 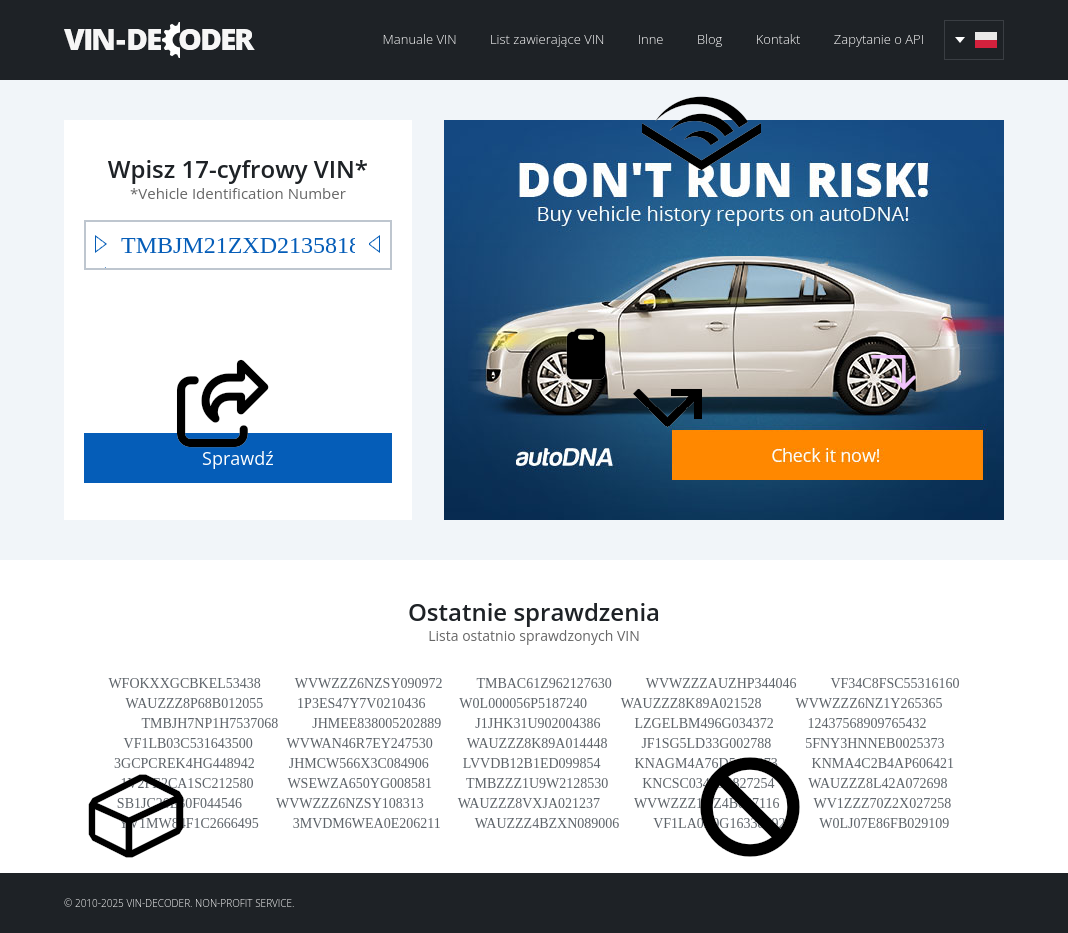 I want to click on cancel or abort current action, so click(x=750, y=807).